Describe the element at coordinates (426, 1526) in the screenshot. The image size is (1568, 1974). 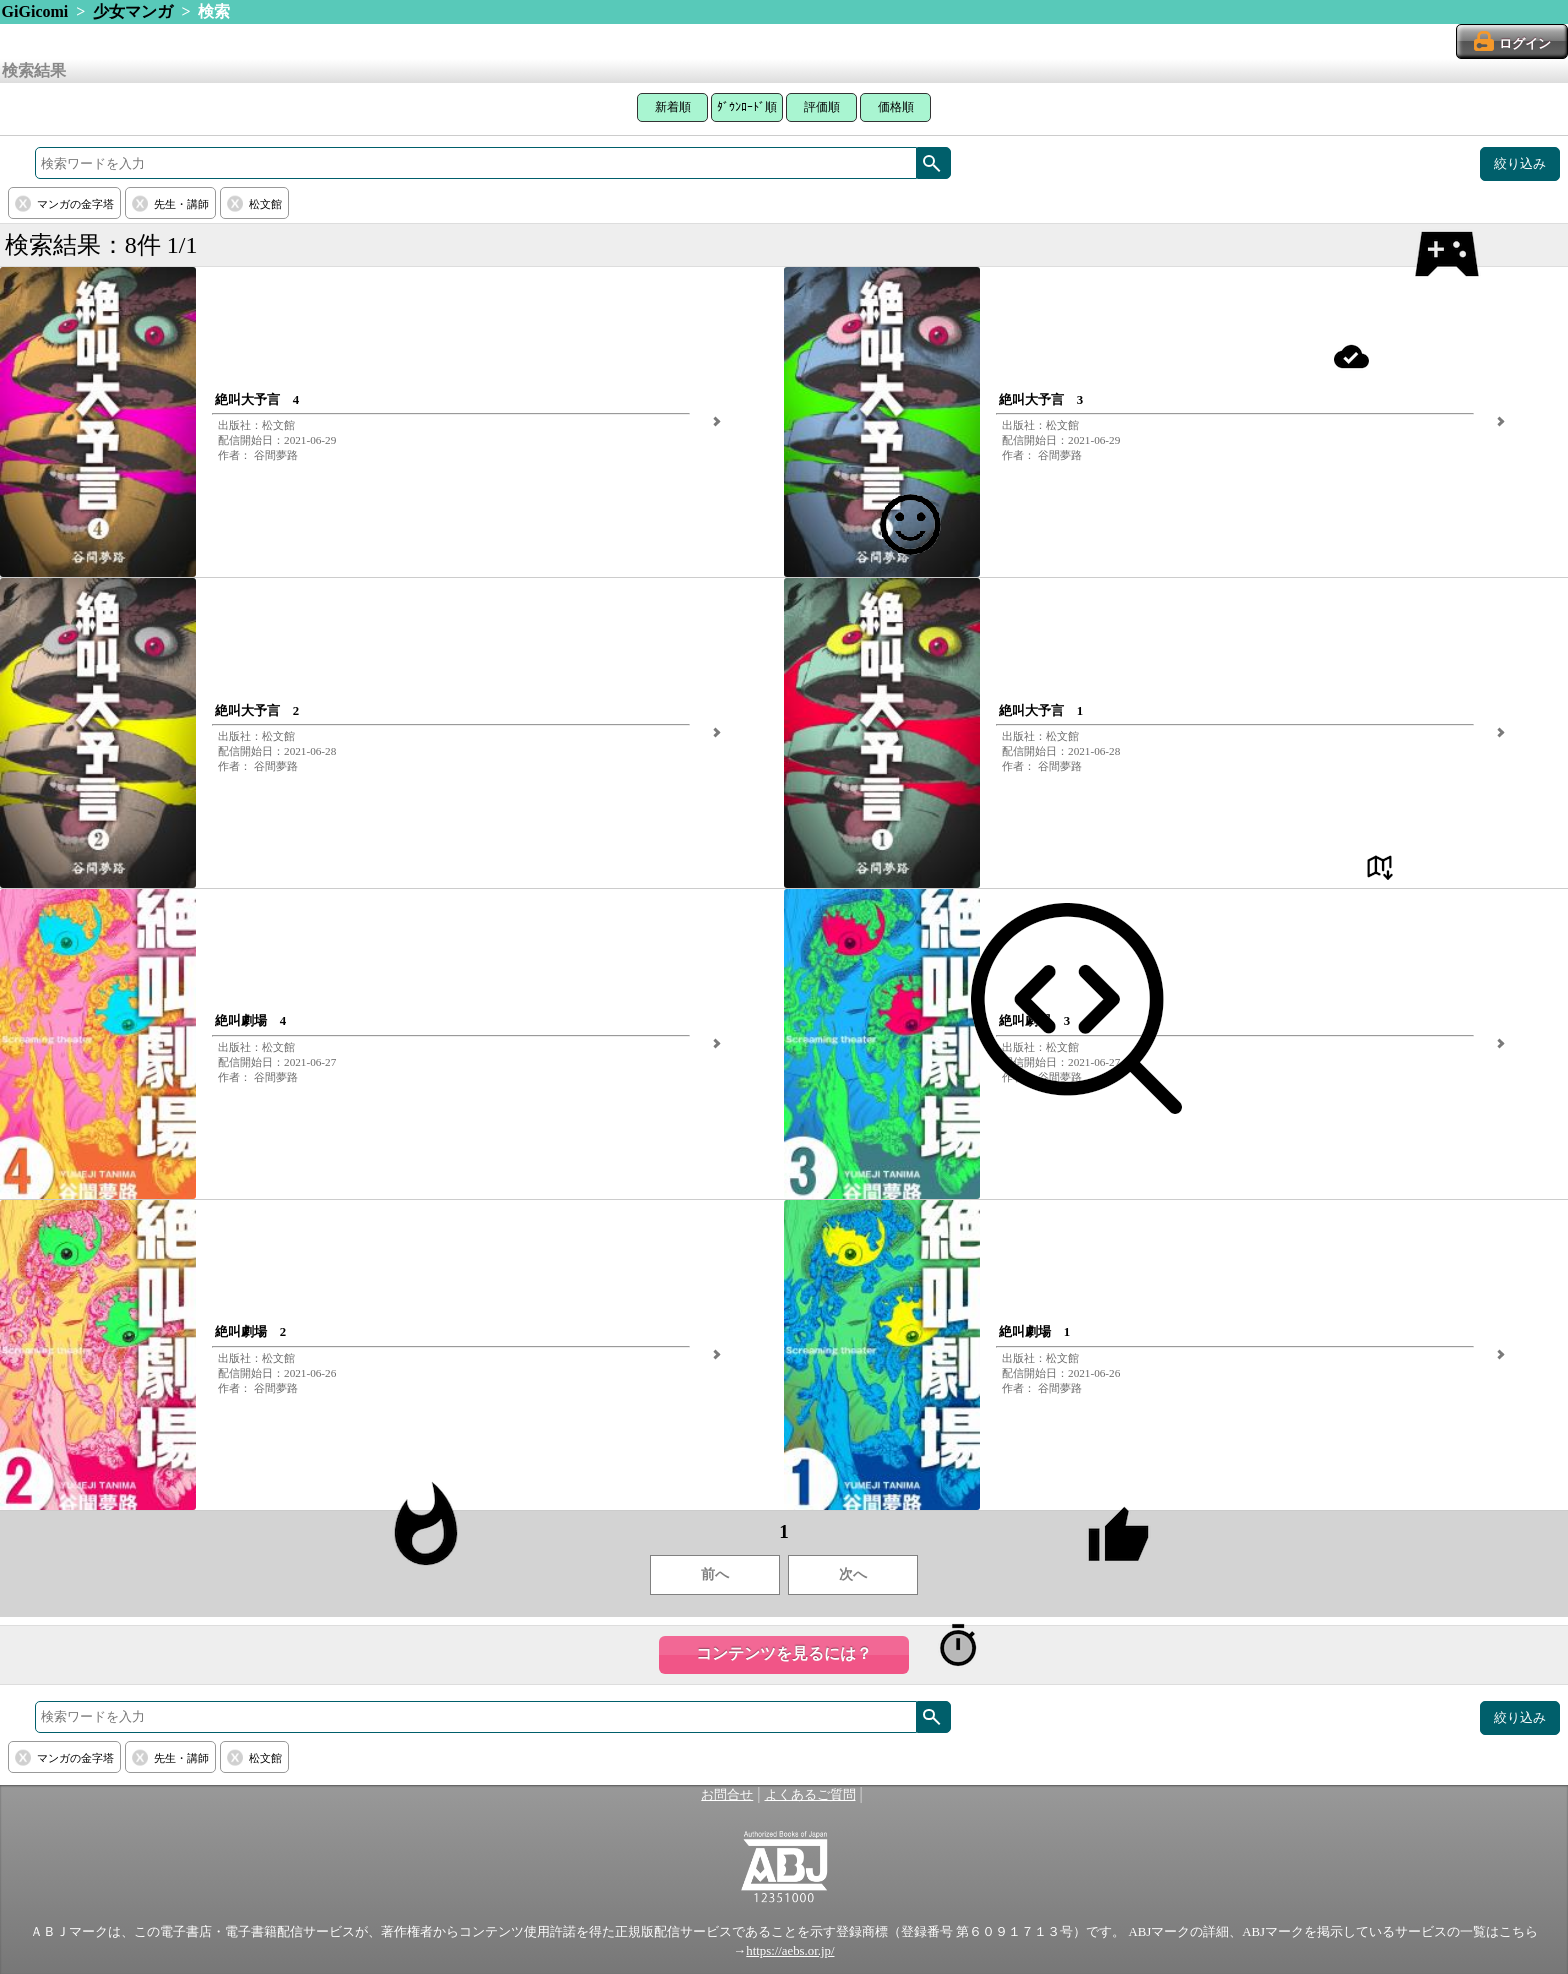
I see `view trending or popular content` at that location.